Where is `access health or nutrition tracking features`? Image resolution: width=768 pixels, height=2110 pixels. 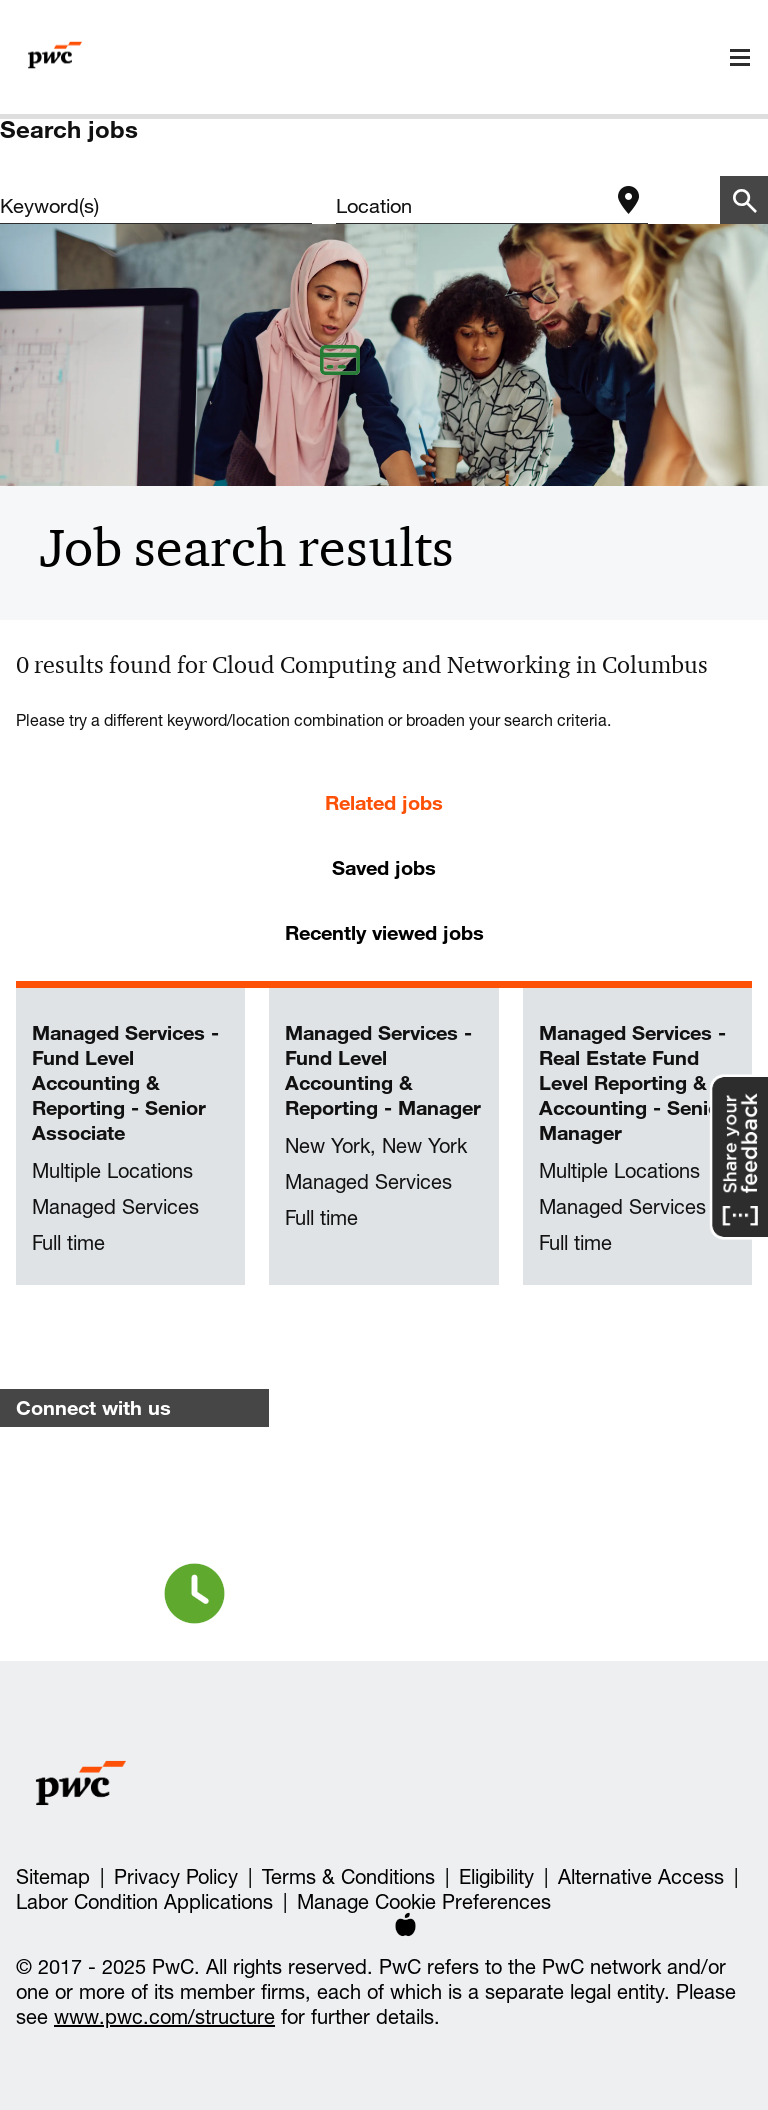 access health or nutrition tracking features is located at coordinates (405, 1924).